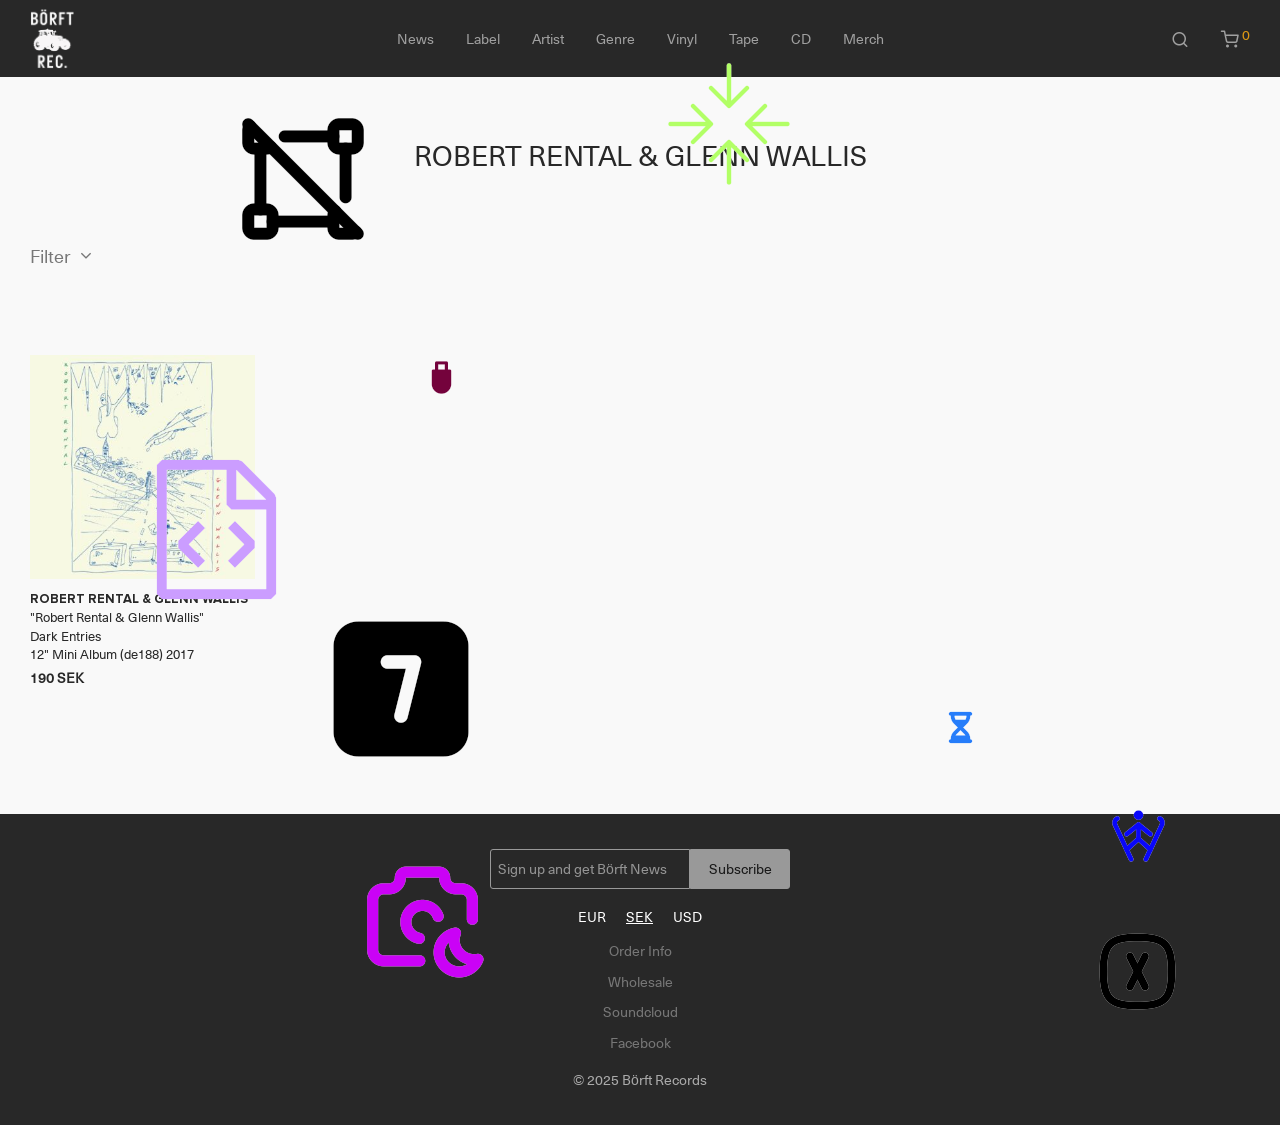  I want to click on open a code or source file, so click(216, 529).